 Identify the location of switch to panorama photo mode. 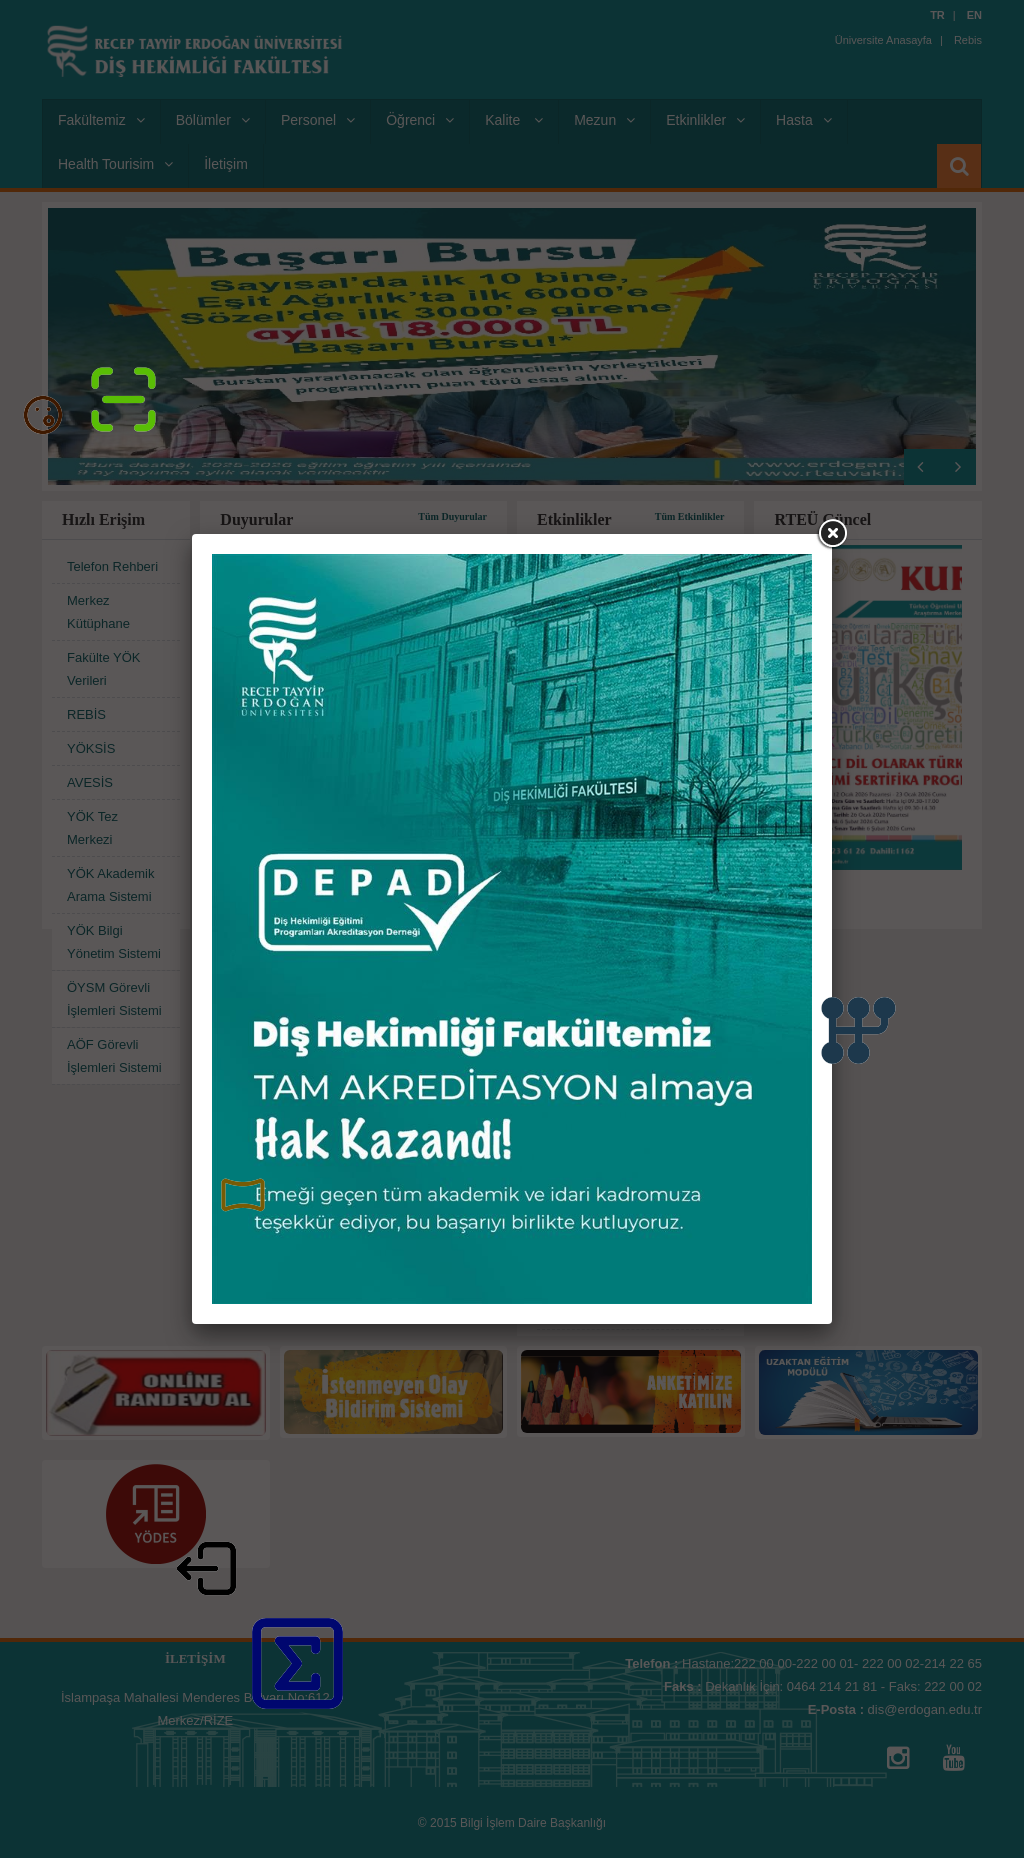
(243, 1195).